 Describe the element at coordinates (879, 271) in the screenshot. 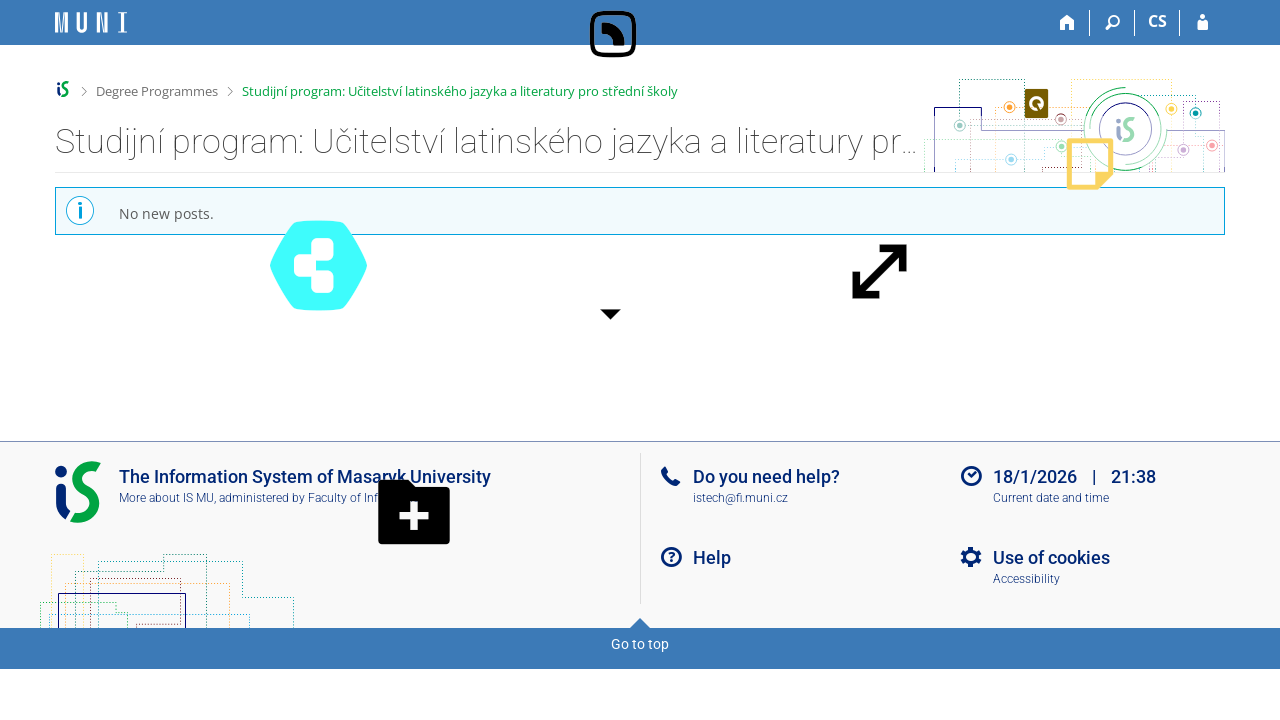

I see `expand content to full screen` at that location.